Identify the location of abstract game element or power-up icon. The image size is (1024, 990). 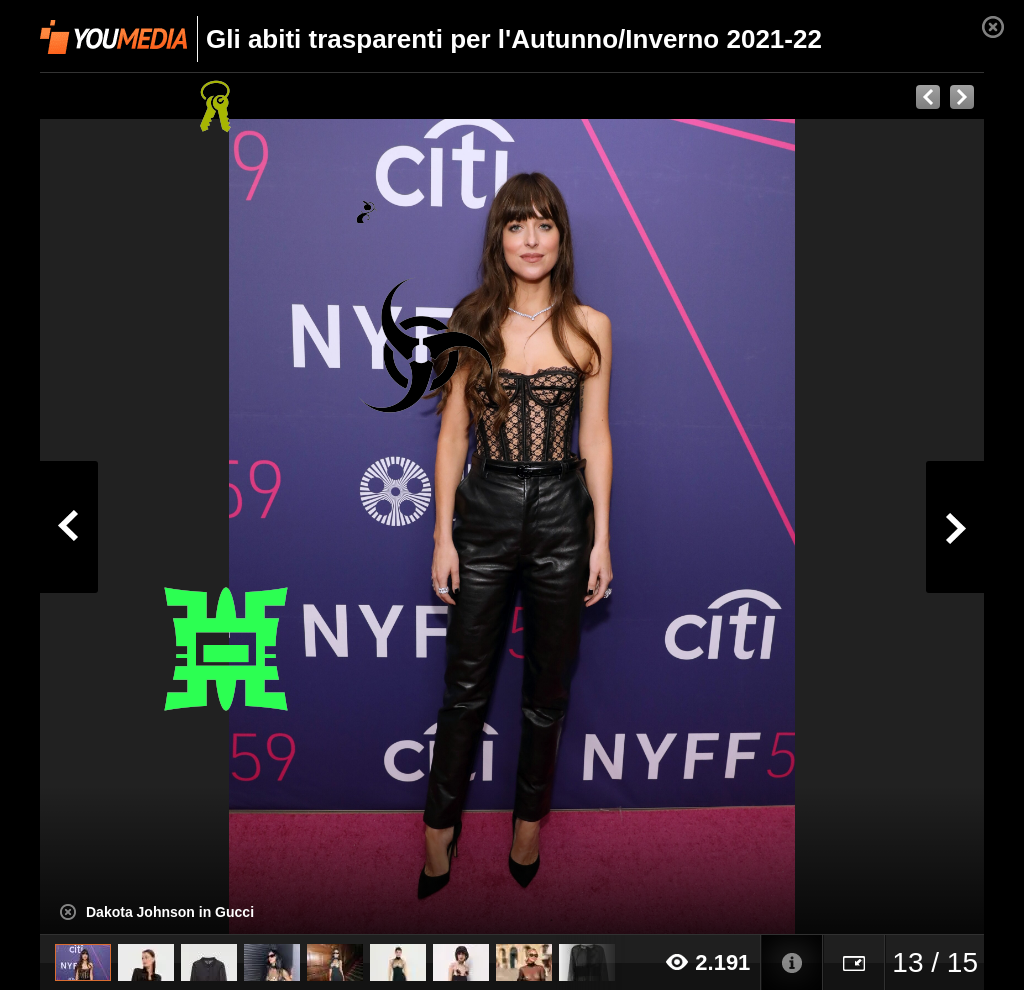
(226, 649).